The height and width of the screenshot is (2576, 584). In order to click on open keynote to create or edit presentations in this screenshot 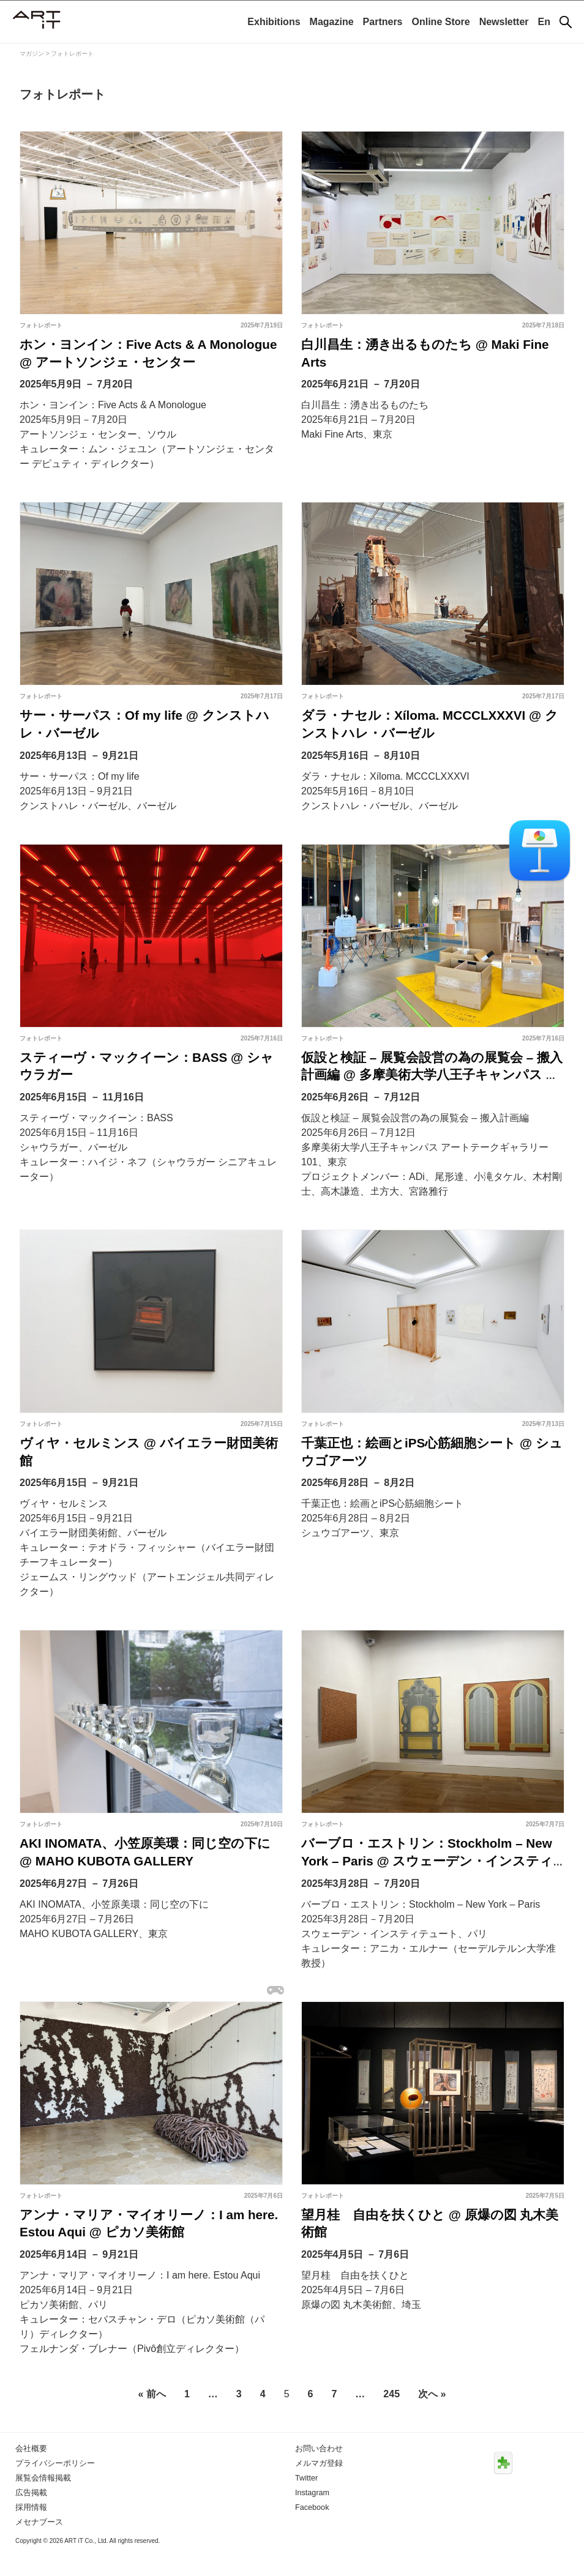, I will do `click(539, 850)`.